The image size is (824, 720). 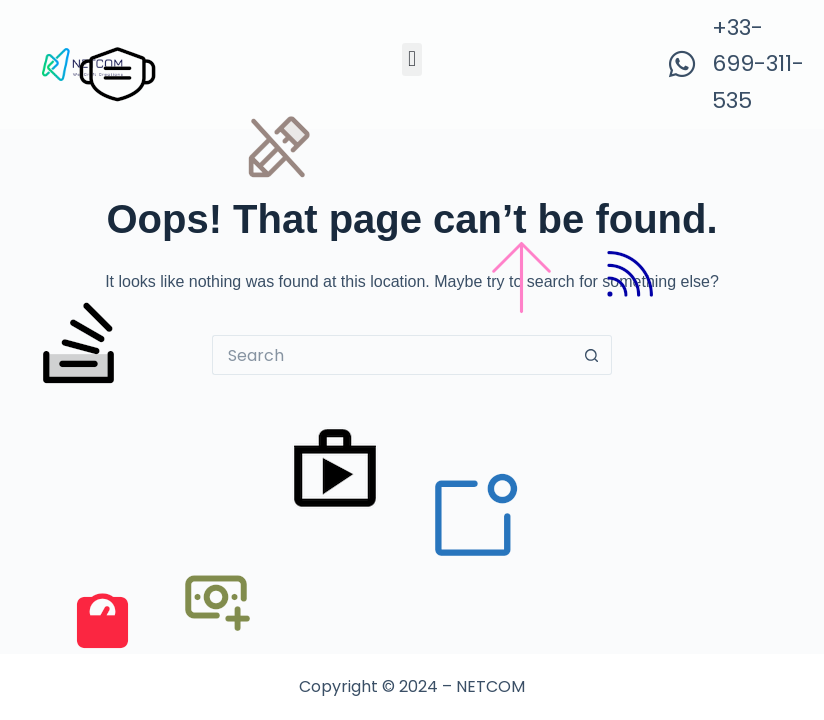 What do you see at coordinates (216, 597) in the screenshot?
I see `add funds to your account` at bounding box center [216, 597].